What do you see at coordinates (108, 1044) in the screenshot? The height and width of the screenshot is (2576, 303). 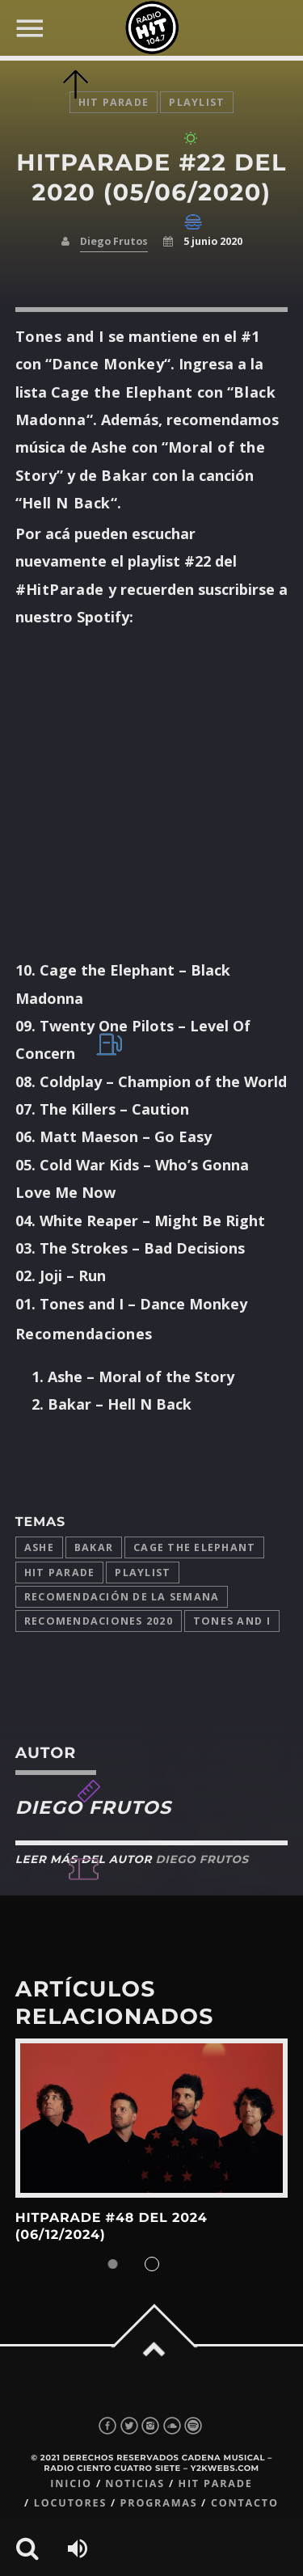 I see `find nearby gas stations` at bounding box center [108, 1044].